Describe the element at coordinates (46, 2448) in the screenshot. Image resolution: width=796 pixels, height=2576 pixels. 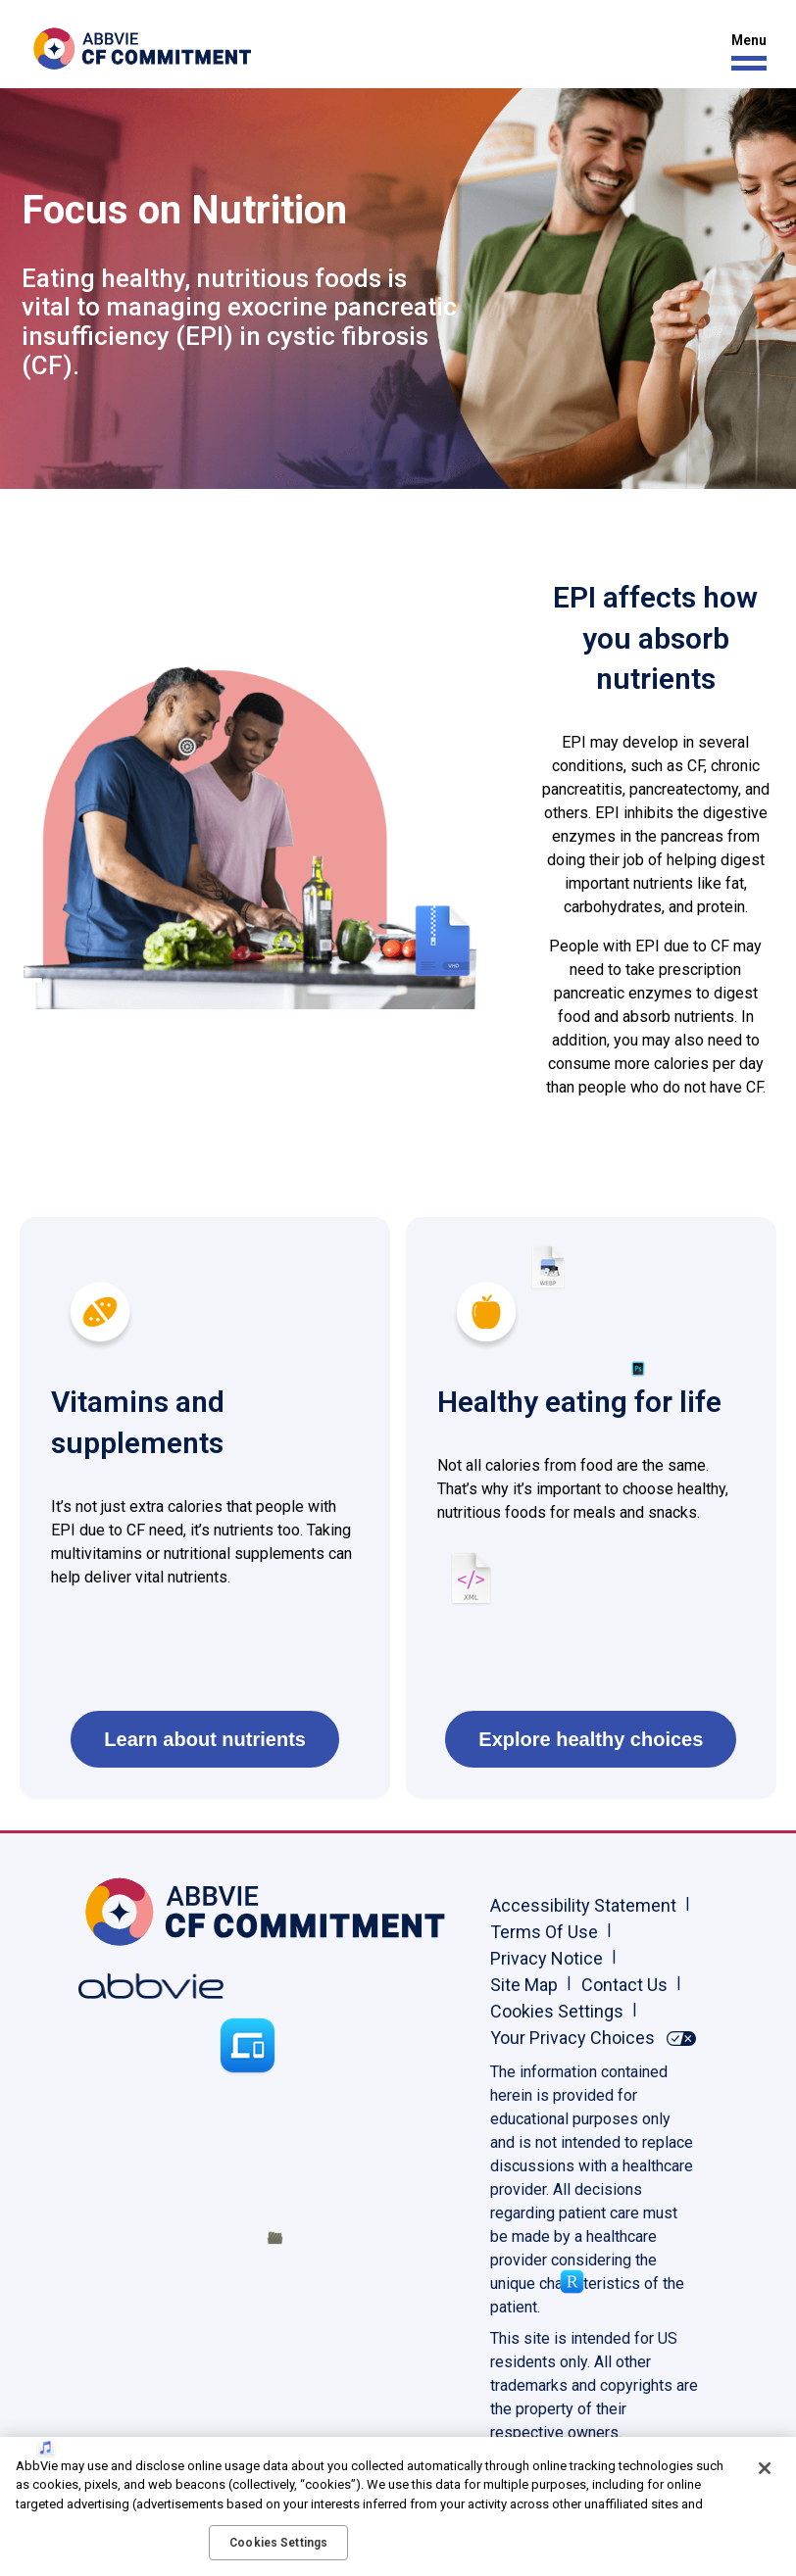
I see `open cantata music player` at that location.